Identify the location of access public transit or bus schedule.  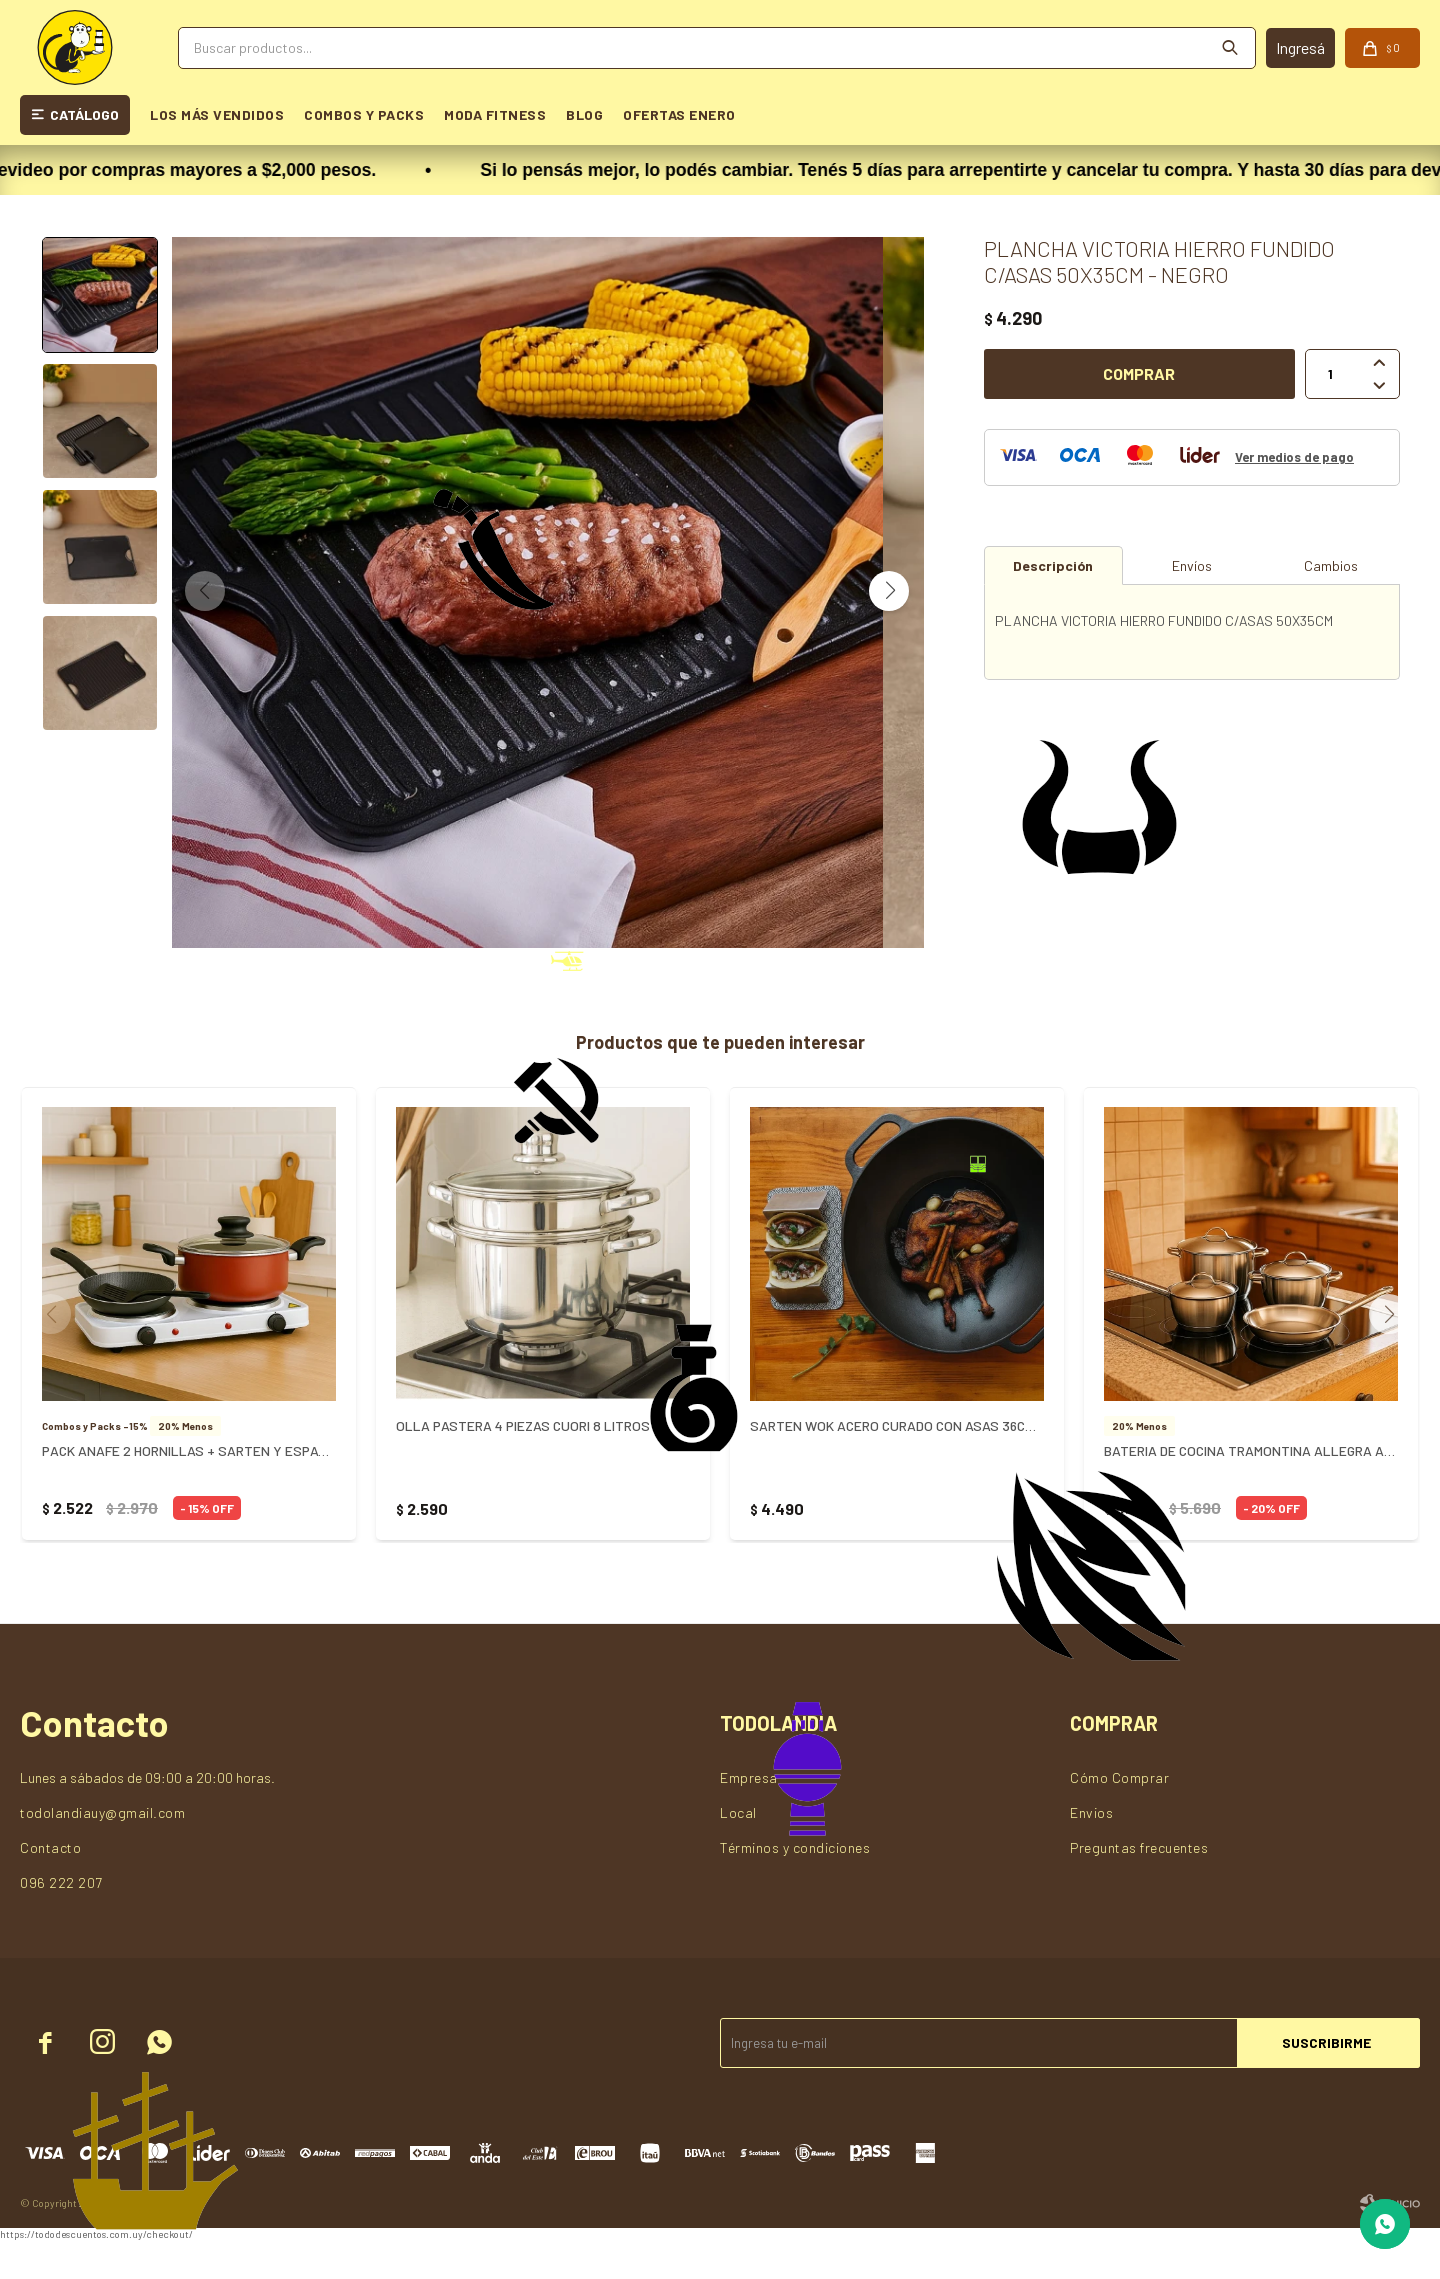
(978, 1164).